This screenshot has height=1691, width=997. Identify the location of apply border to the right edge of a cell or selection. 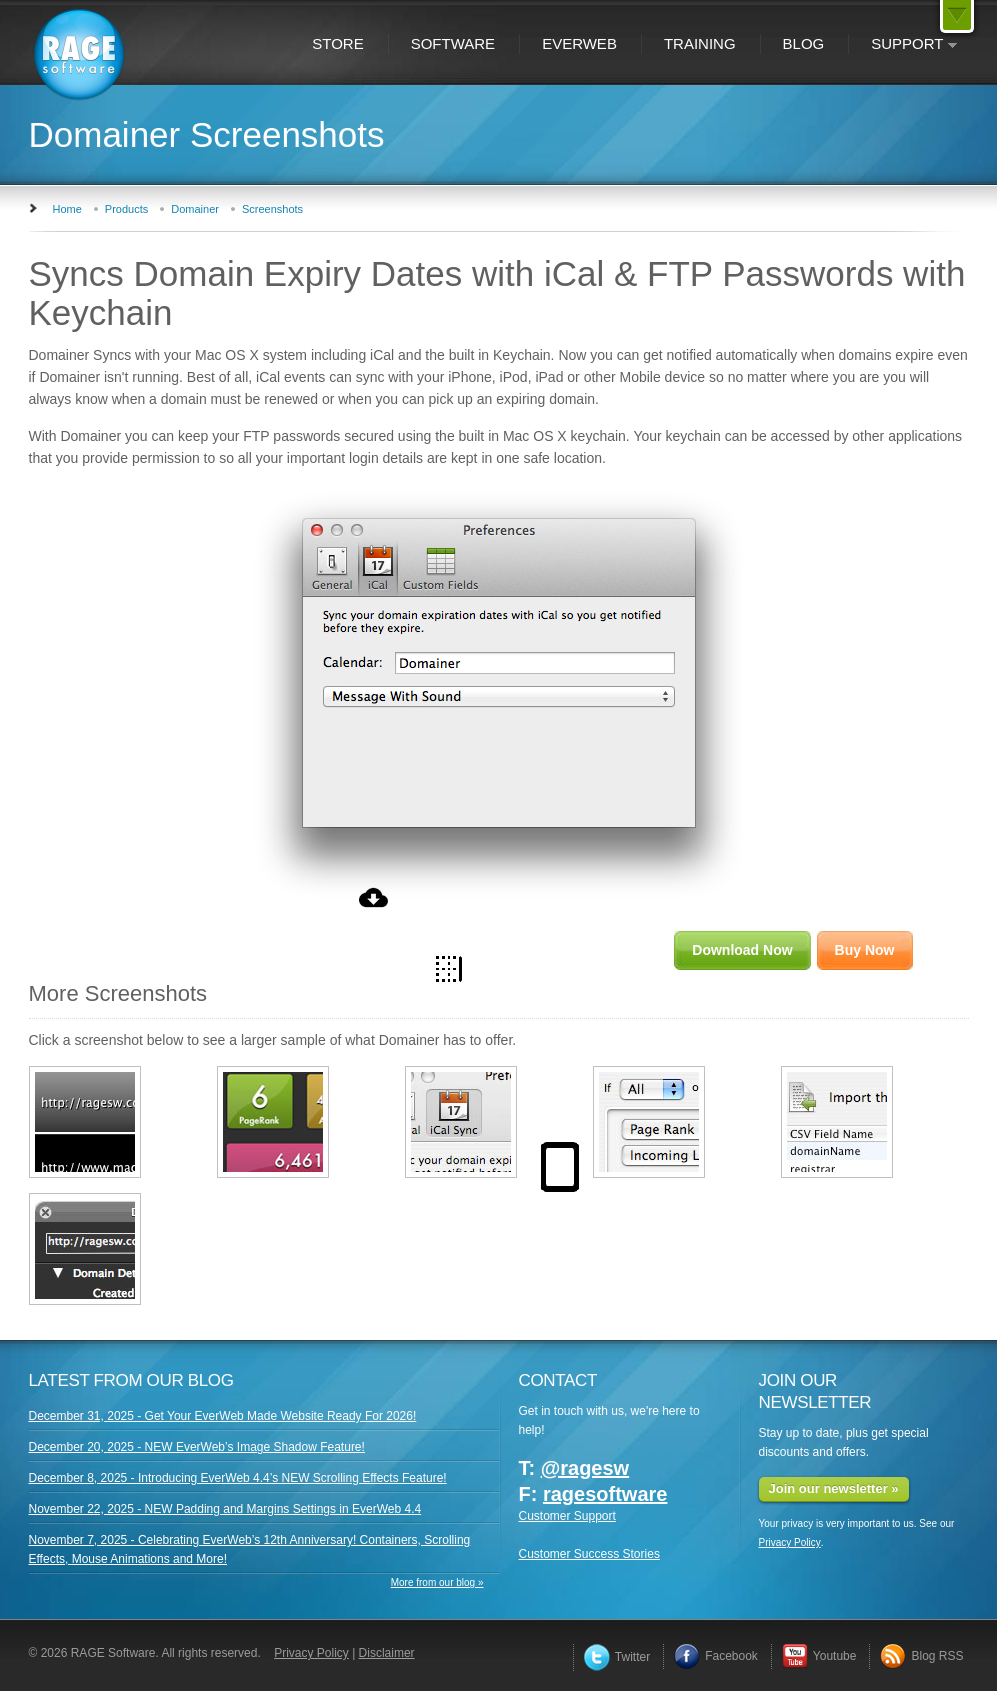
(449, 969).